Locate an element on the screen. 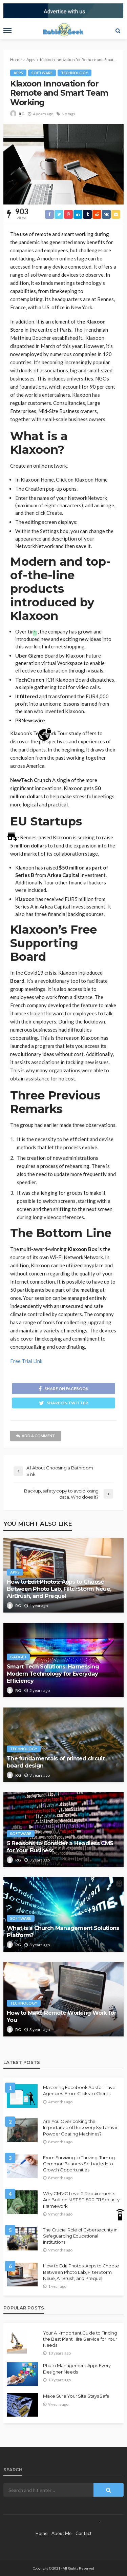 The image size is (127, 2576). attach a file to your message is located at coordinates (35, 633).